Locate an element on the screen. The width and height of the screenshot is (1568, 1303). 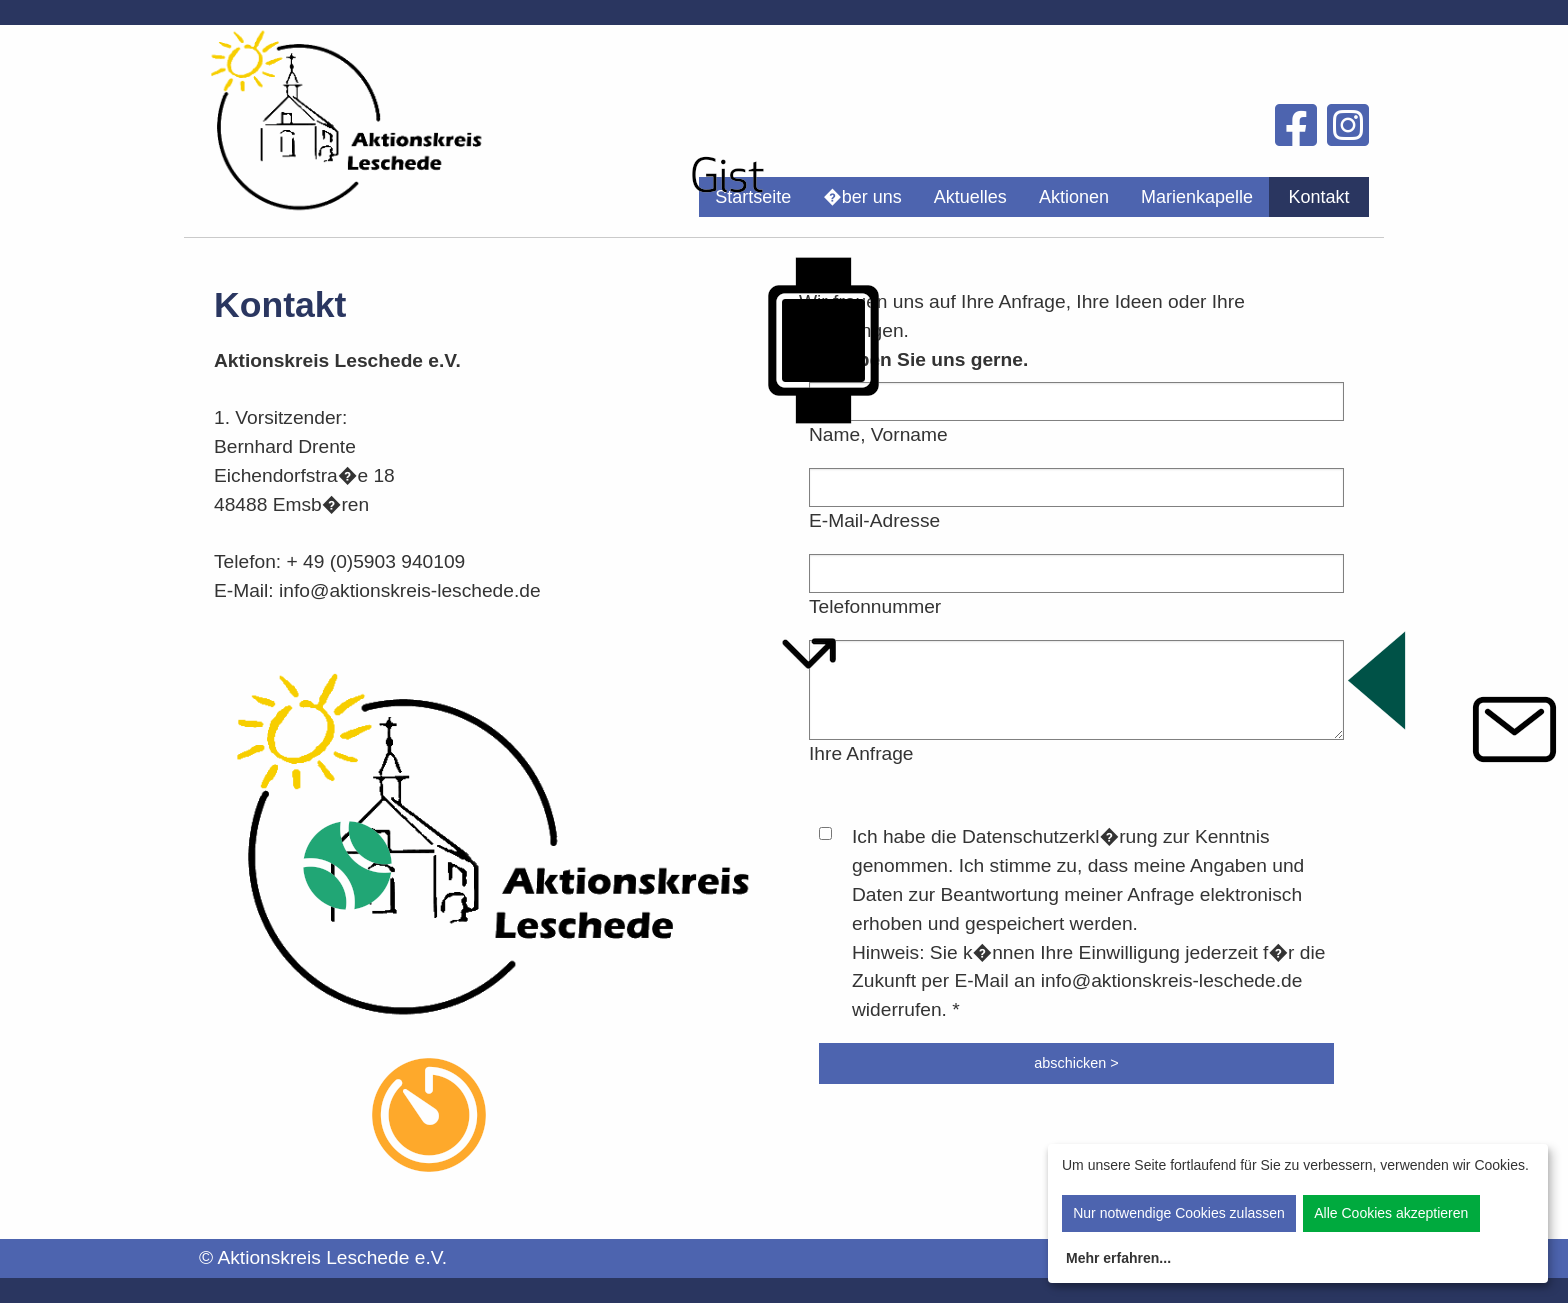
open your email inbox is located at coordinates (1514, 729).